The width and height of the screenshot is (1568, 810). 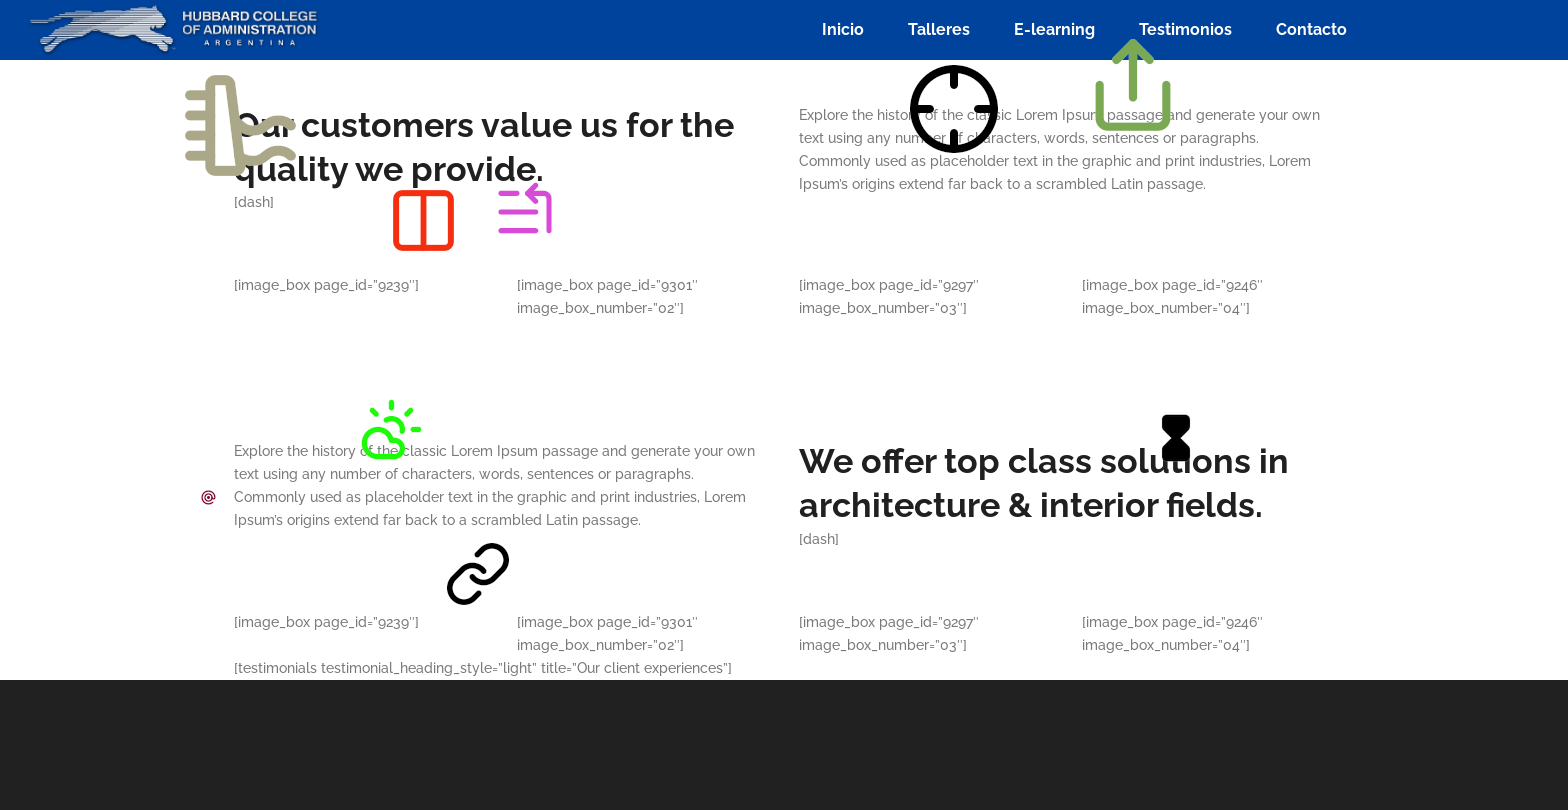 I want to click on move item to the top of the list, so click(x=525, y=212).